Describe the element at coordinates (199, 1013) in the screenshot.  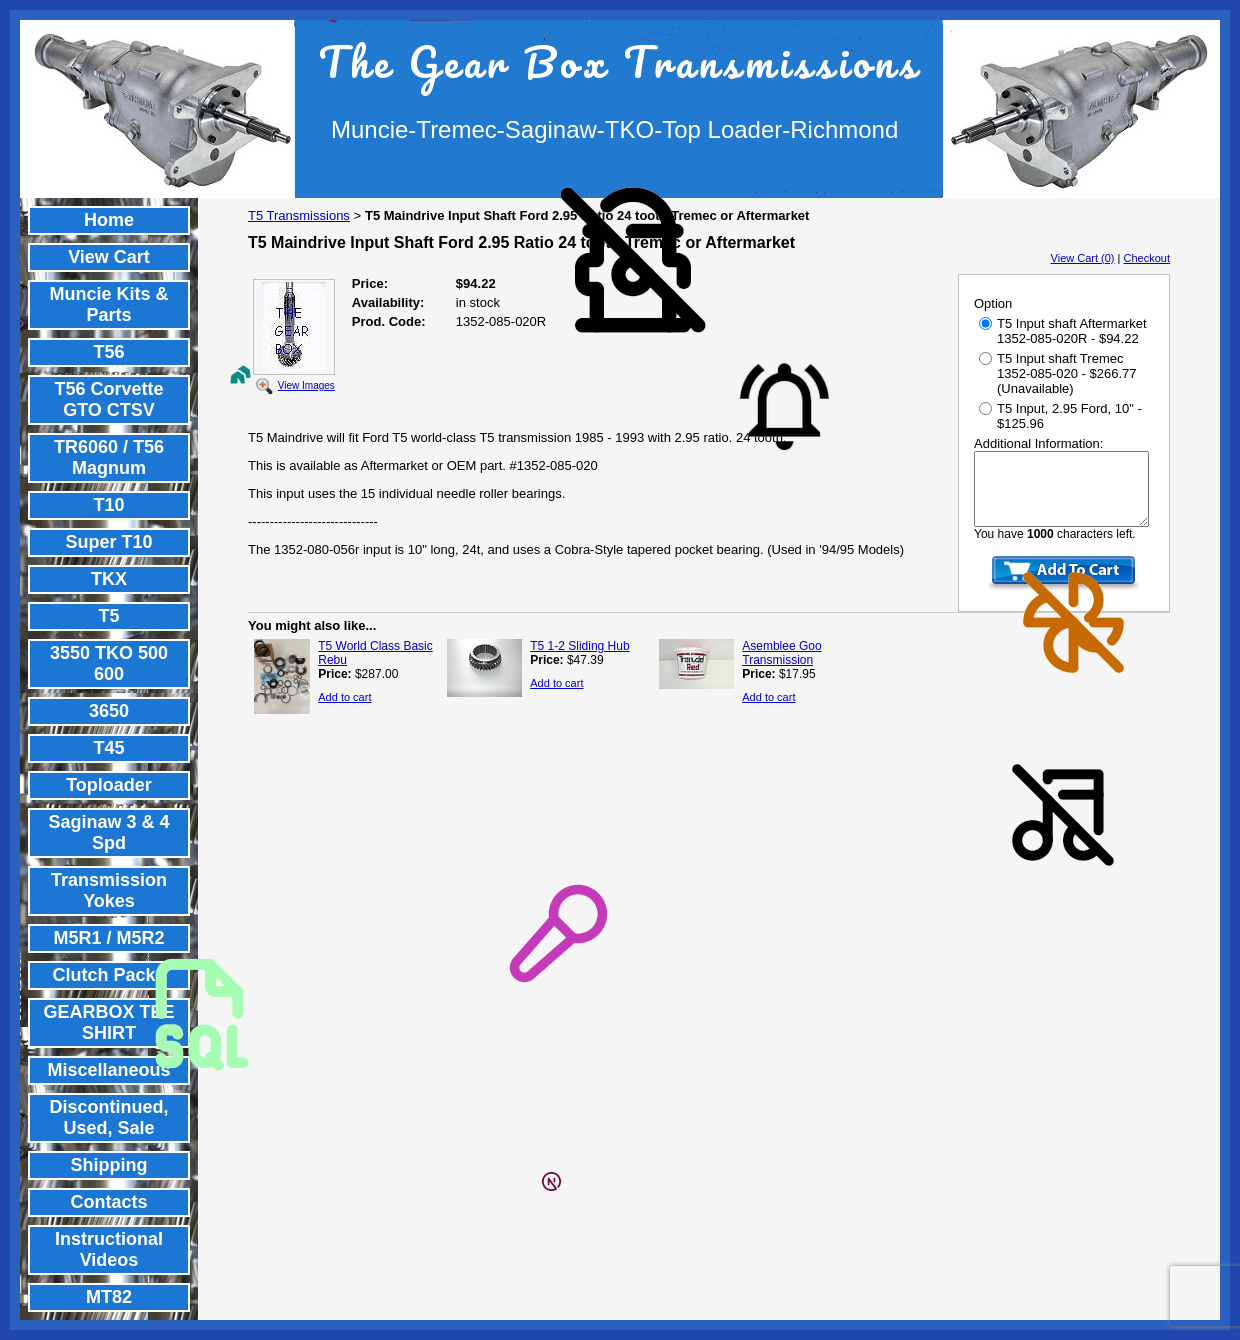
I see `indicates a SQL database file` at that location.